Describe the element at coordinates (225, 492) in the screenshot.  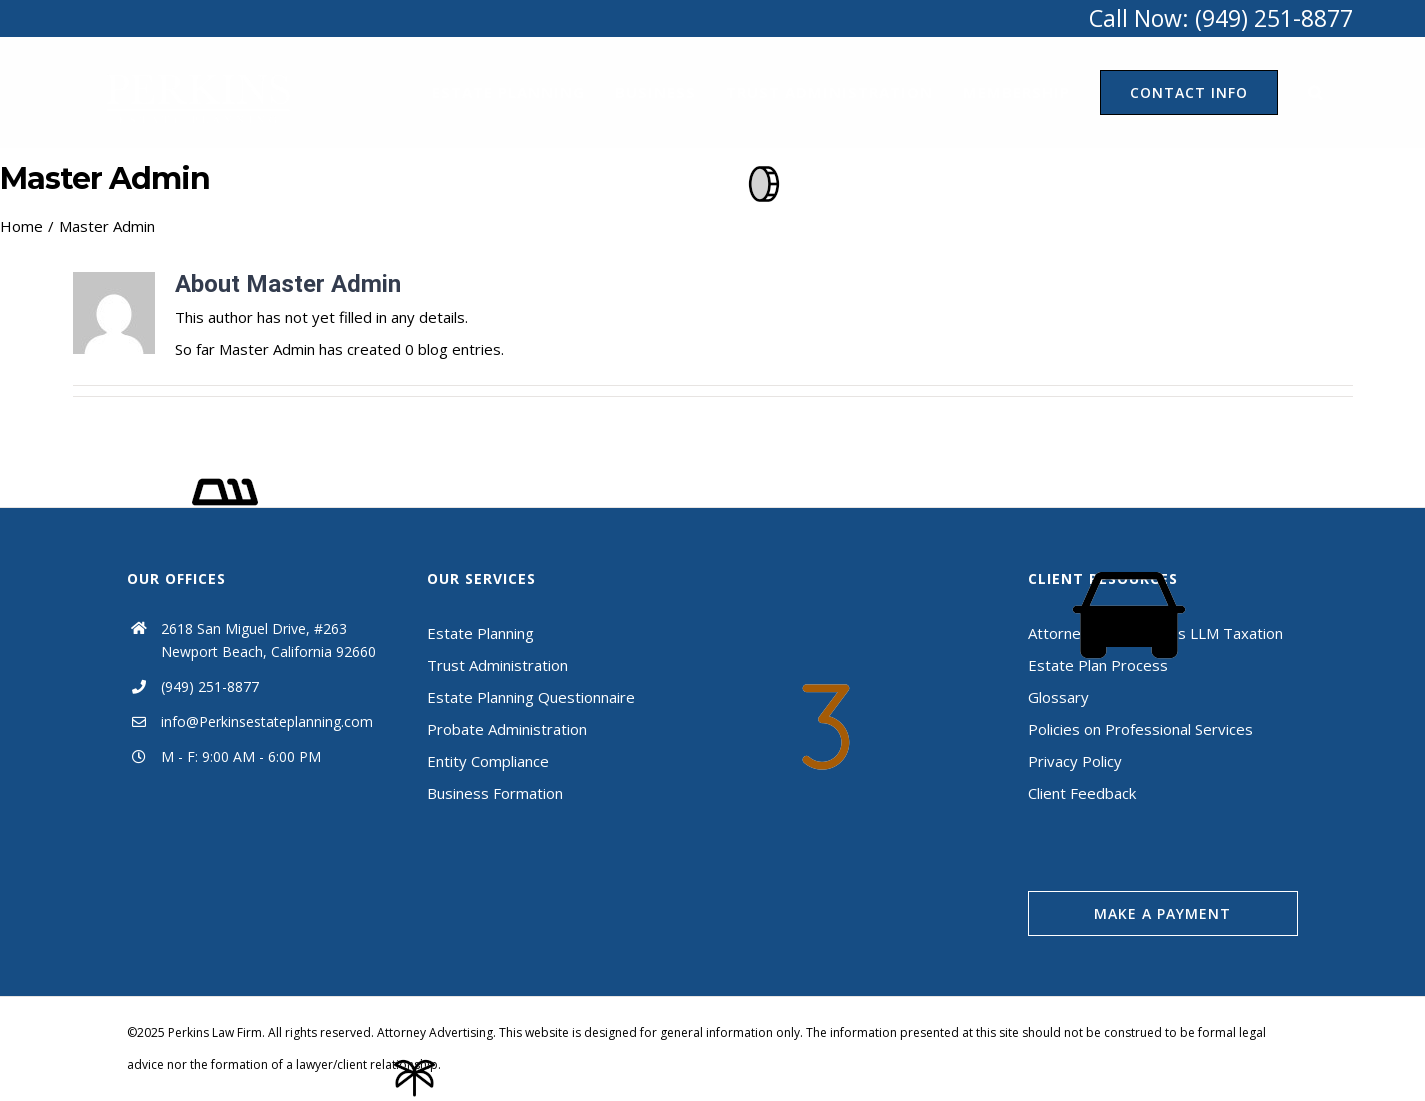
I see `switch between open browser tabs` at that location.